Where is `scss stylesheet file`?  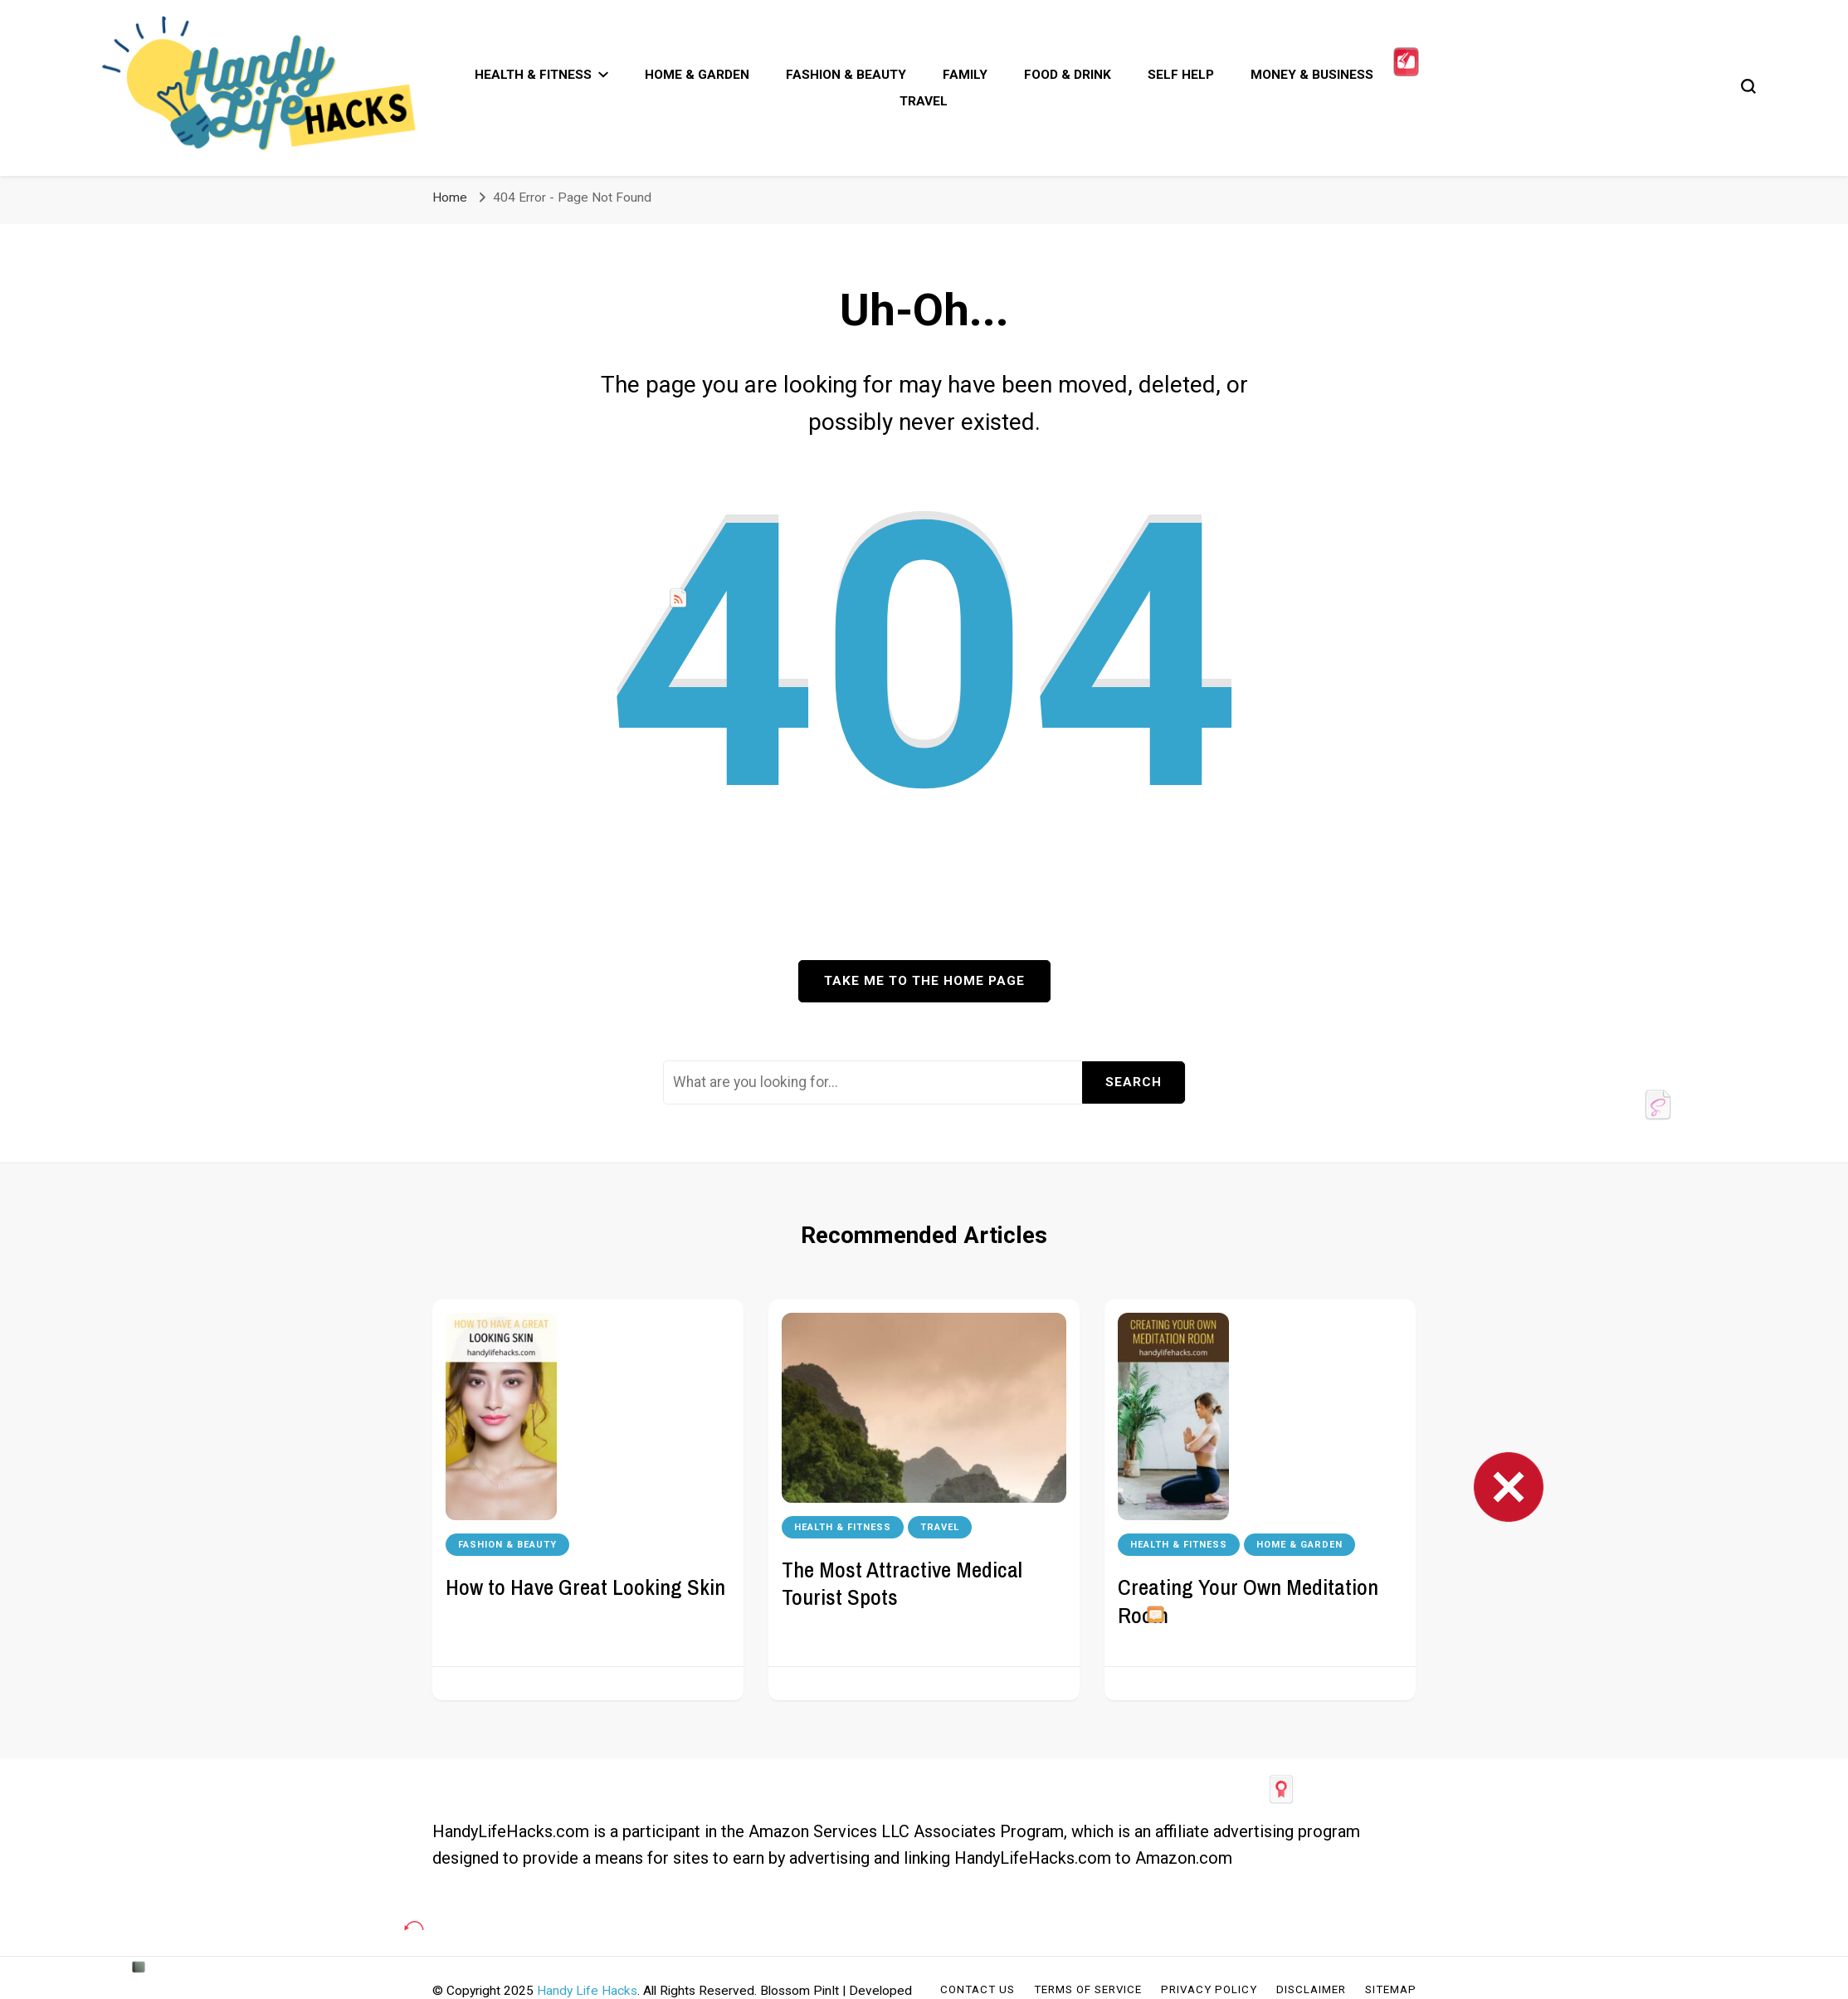 scss stylesheet file is located at coordinates (1658, 1104).